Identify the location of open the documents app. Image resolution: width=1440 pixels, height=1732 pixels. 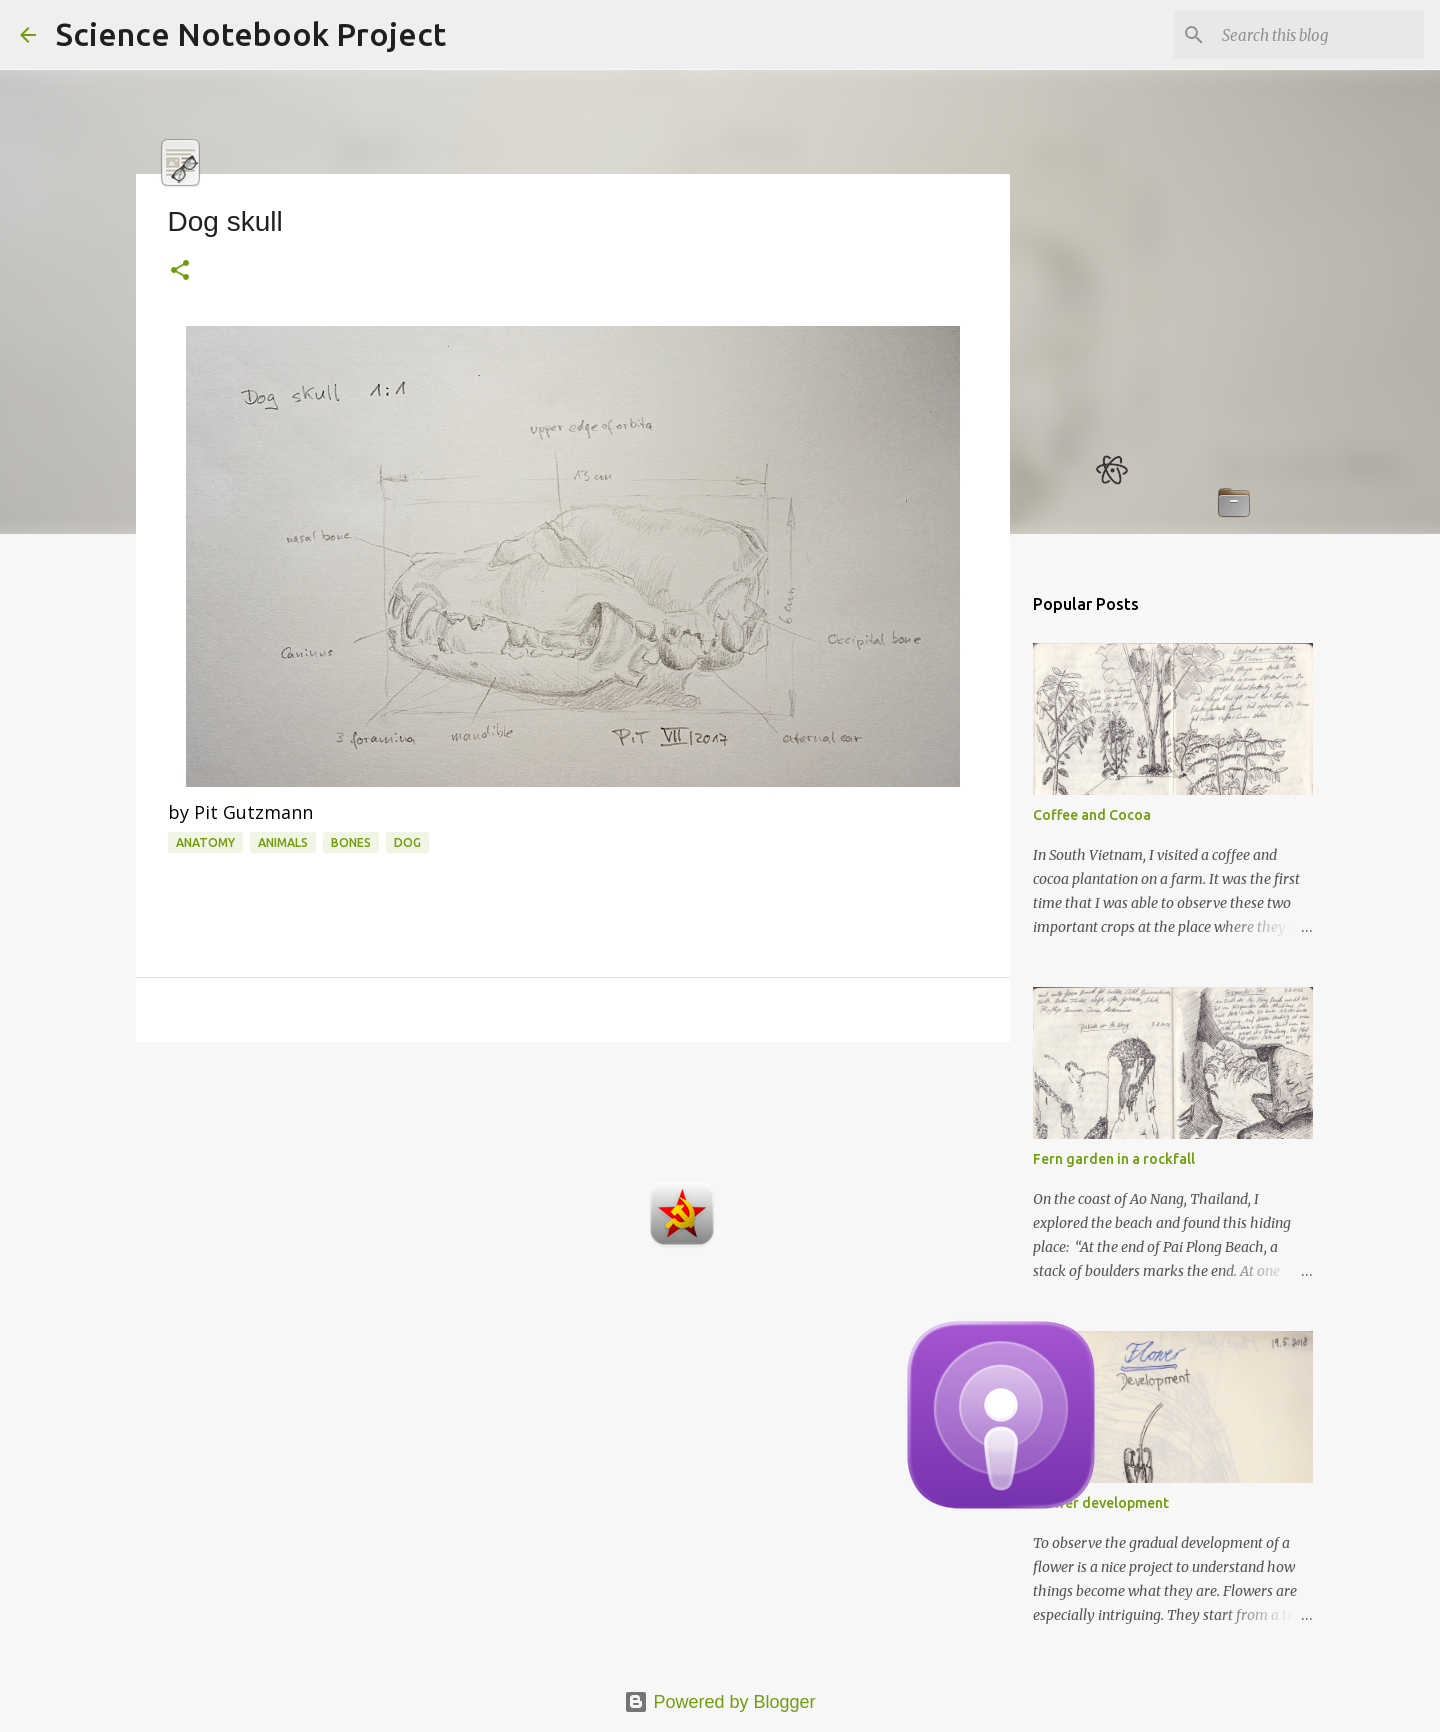
(180, 162).